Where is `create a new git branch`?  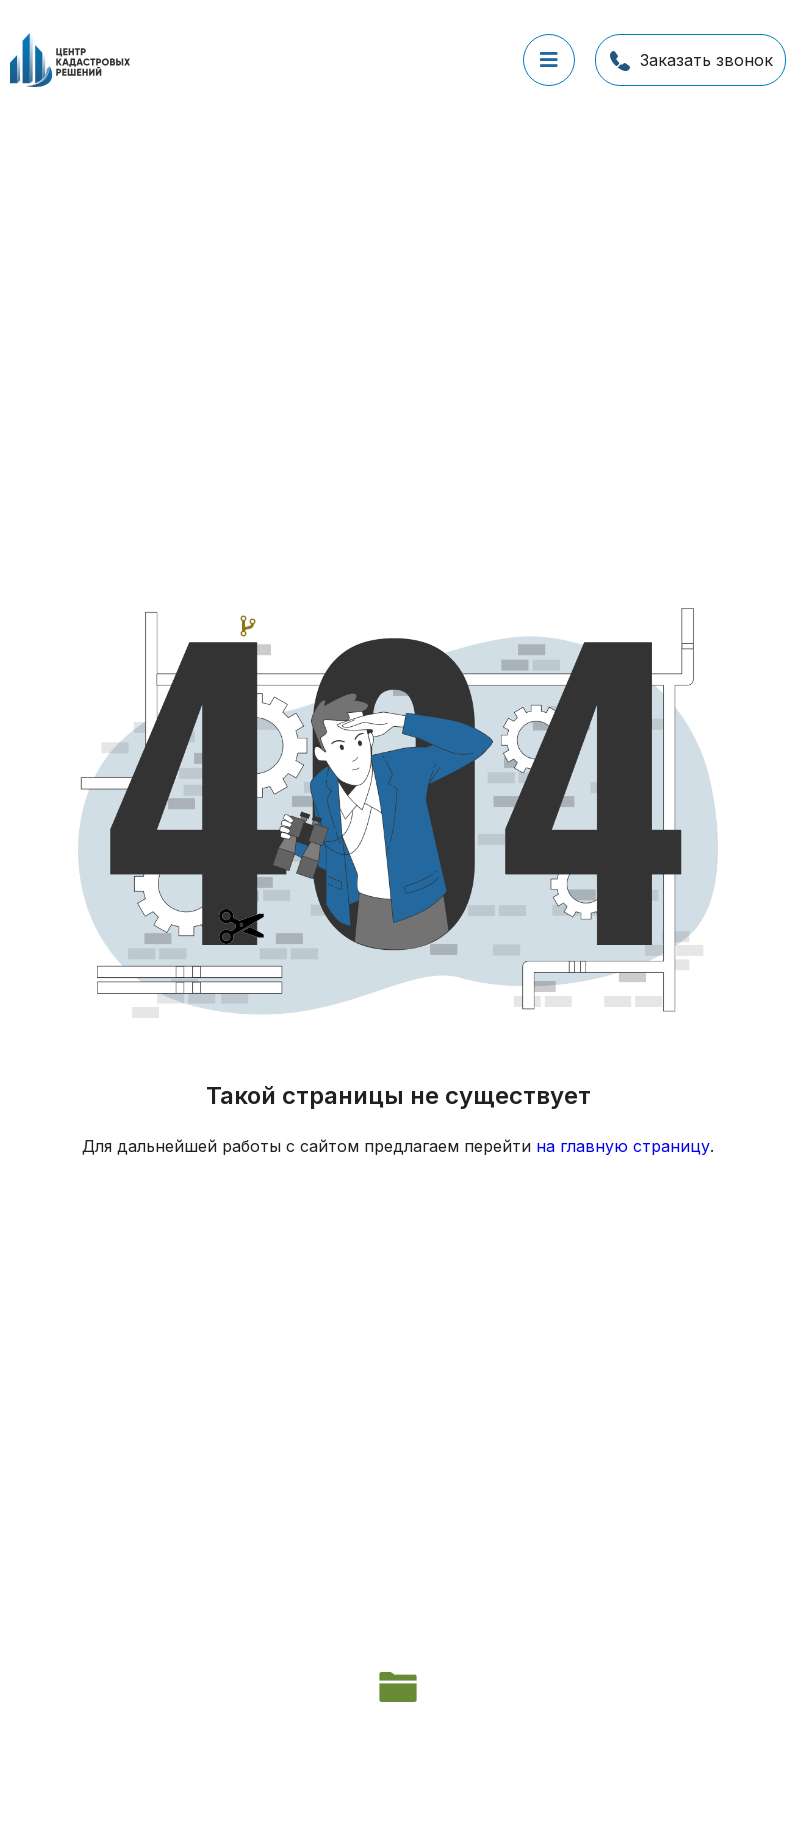 create a new git branch is located at coordinates (248, 626).